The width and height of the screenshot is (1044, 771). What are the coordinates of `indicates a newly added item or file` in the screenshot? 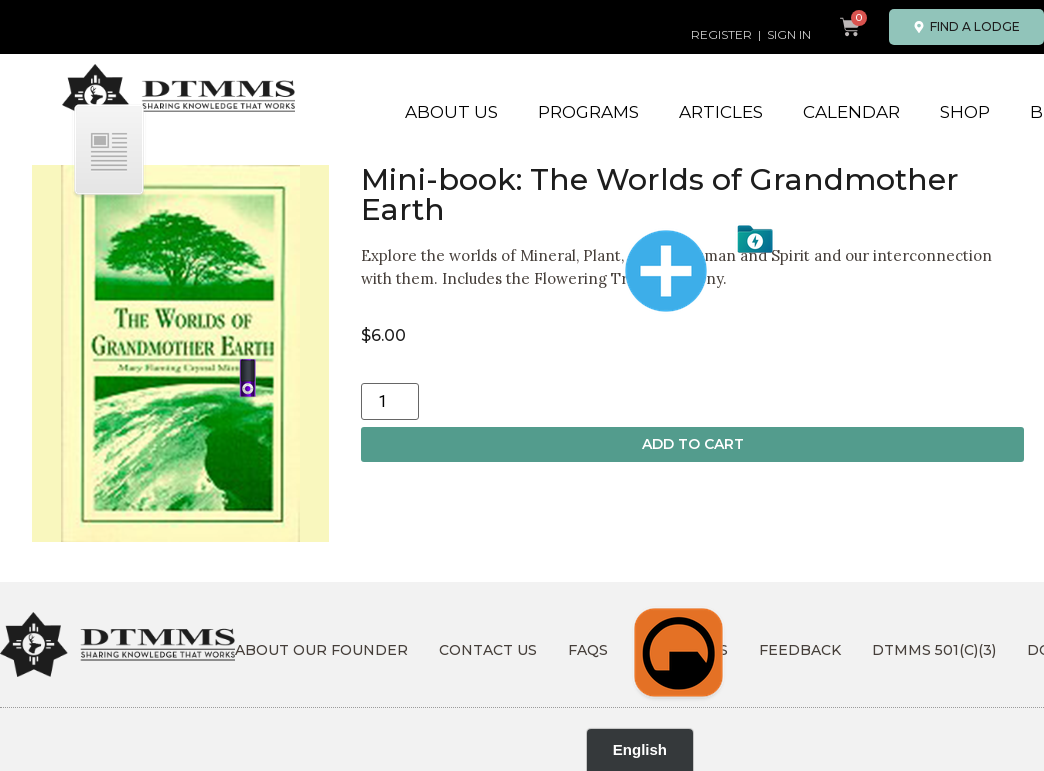 It's located at (666, 271).